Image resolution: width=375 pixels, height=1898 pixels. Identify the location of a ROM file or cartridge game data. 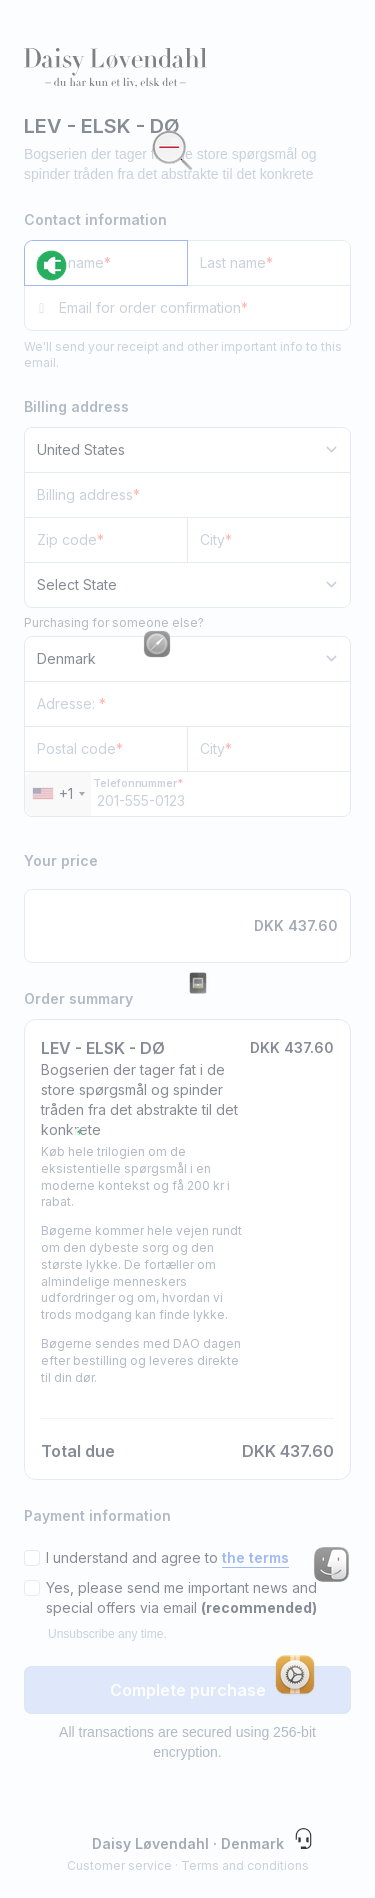
(198, 983).